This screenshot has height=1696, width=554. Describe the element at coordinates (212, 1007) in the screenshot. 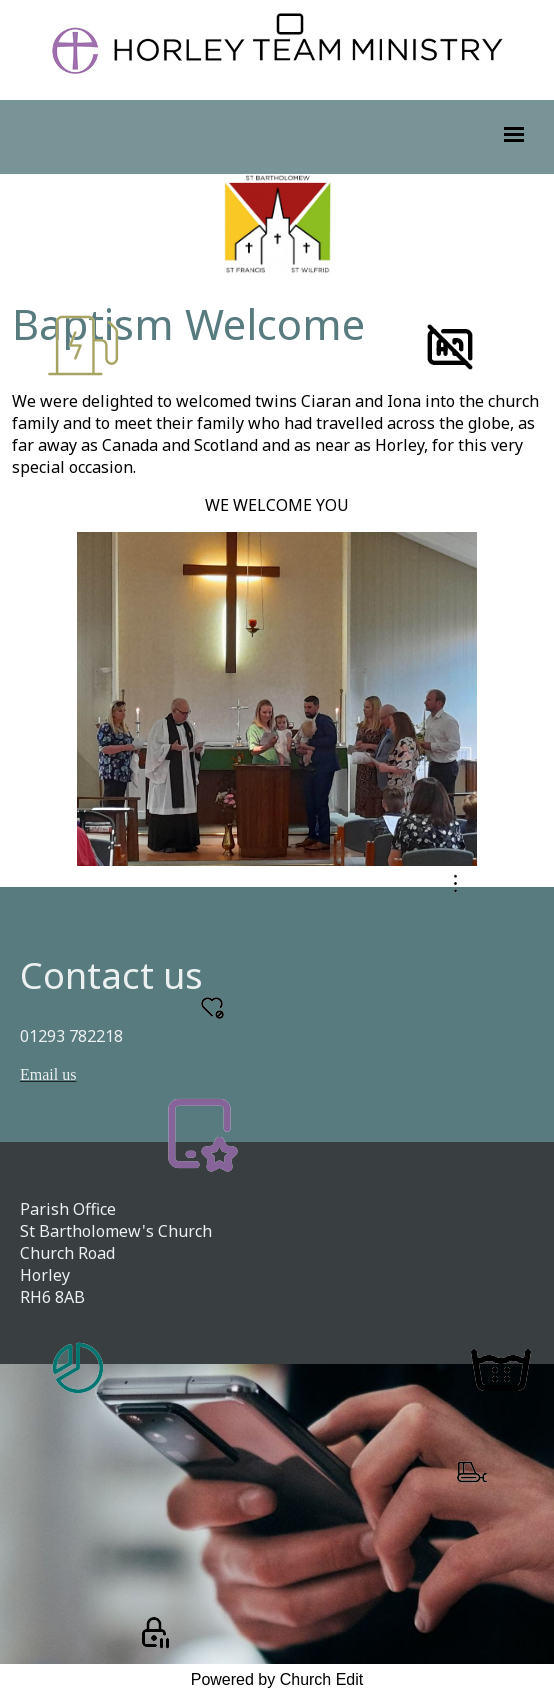

I see `remove from favorites` at that location.